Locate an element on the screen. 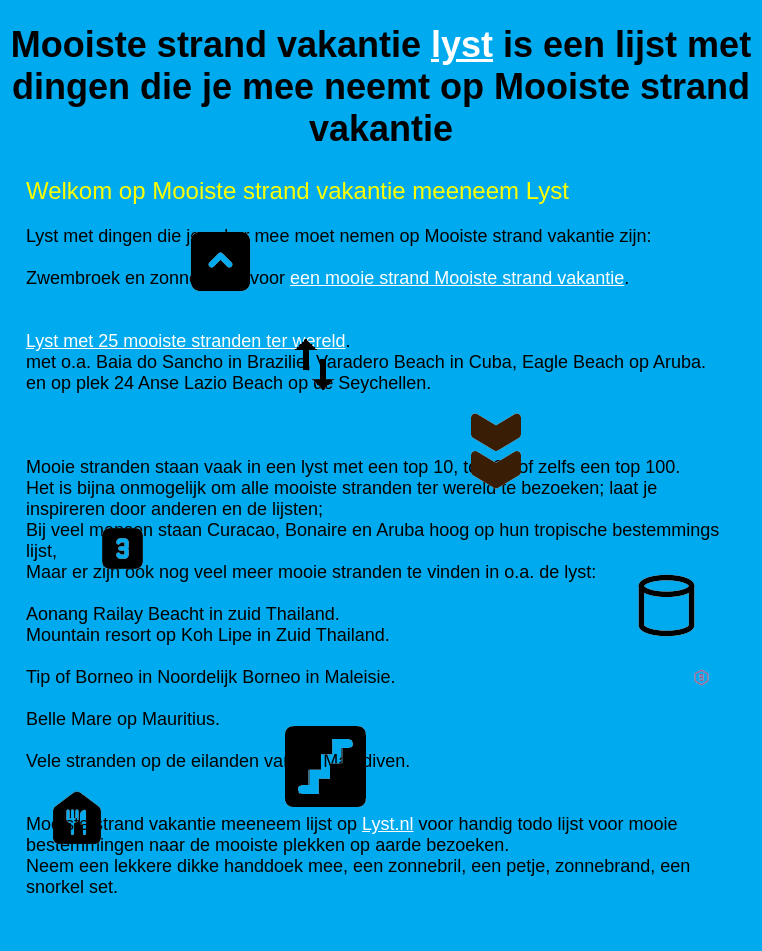 The width and height of the screenshot is (762, 951). import or export data is located at coordinates (314, 364).